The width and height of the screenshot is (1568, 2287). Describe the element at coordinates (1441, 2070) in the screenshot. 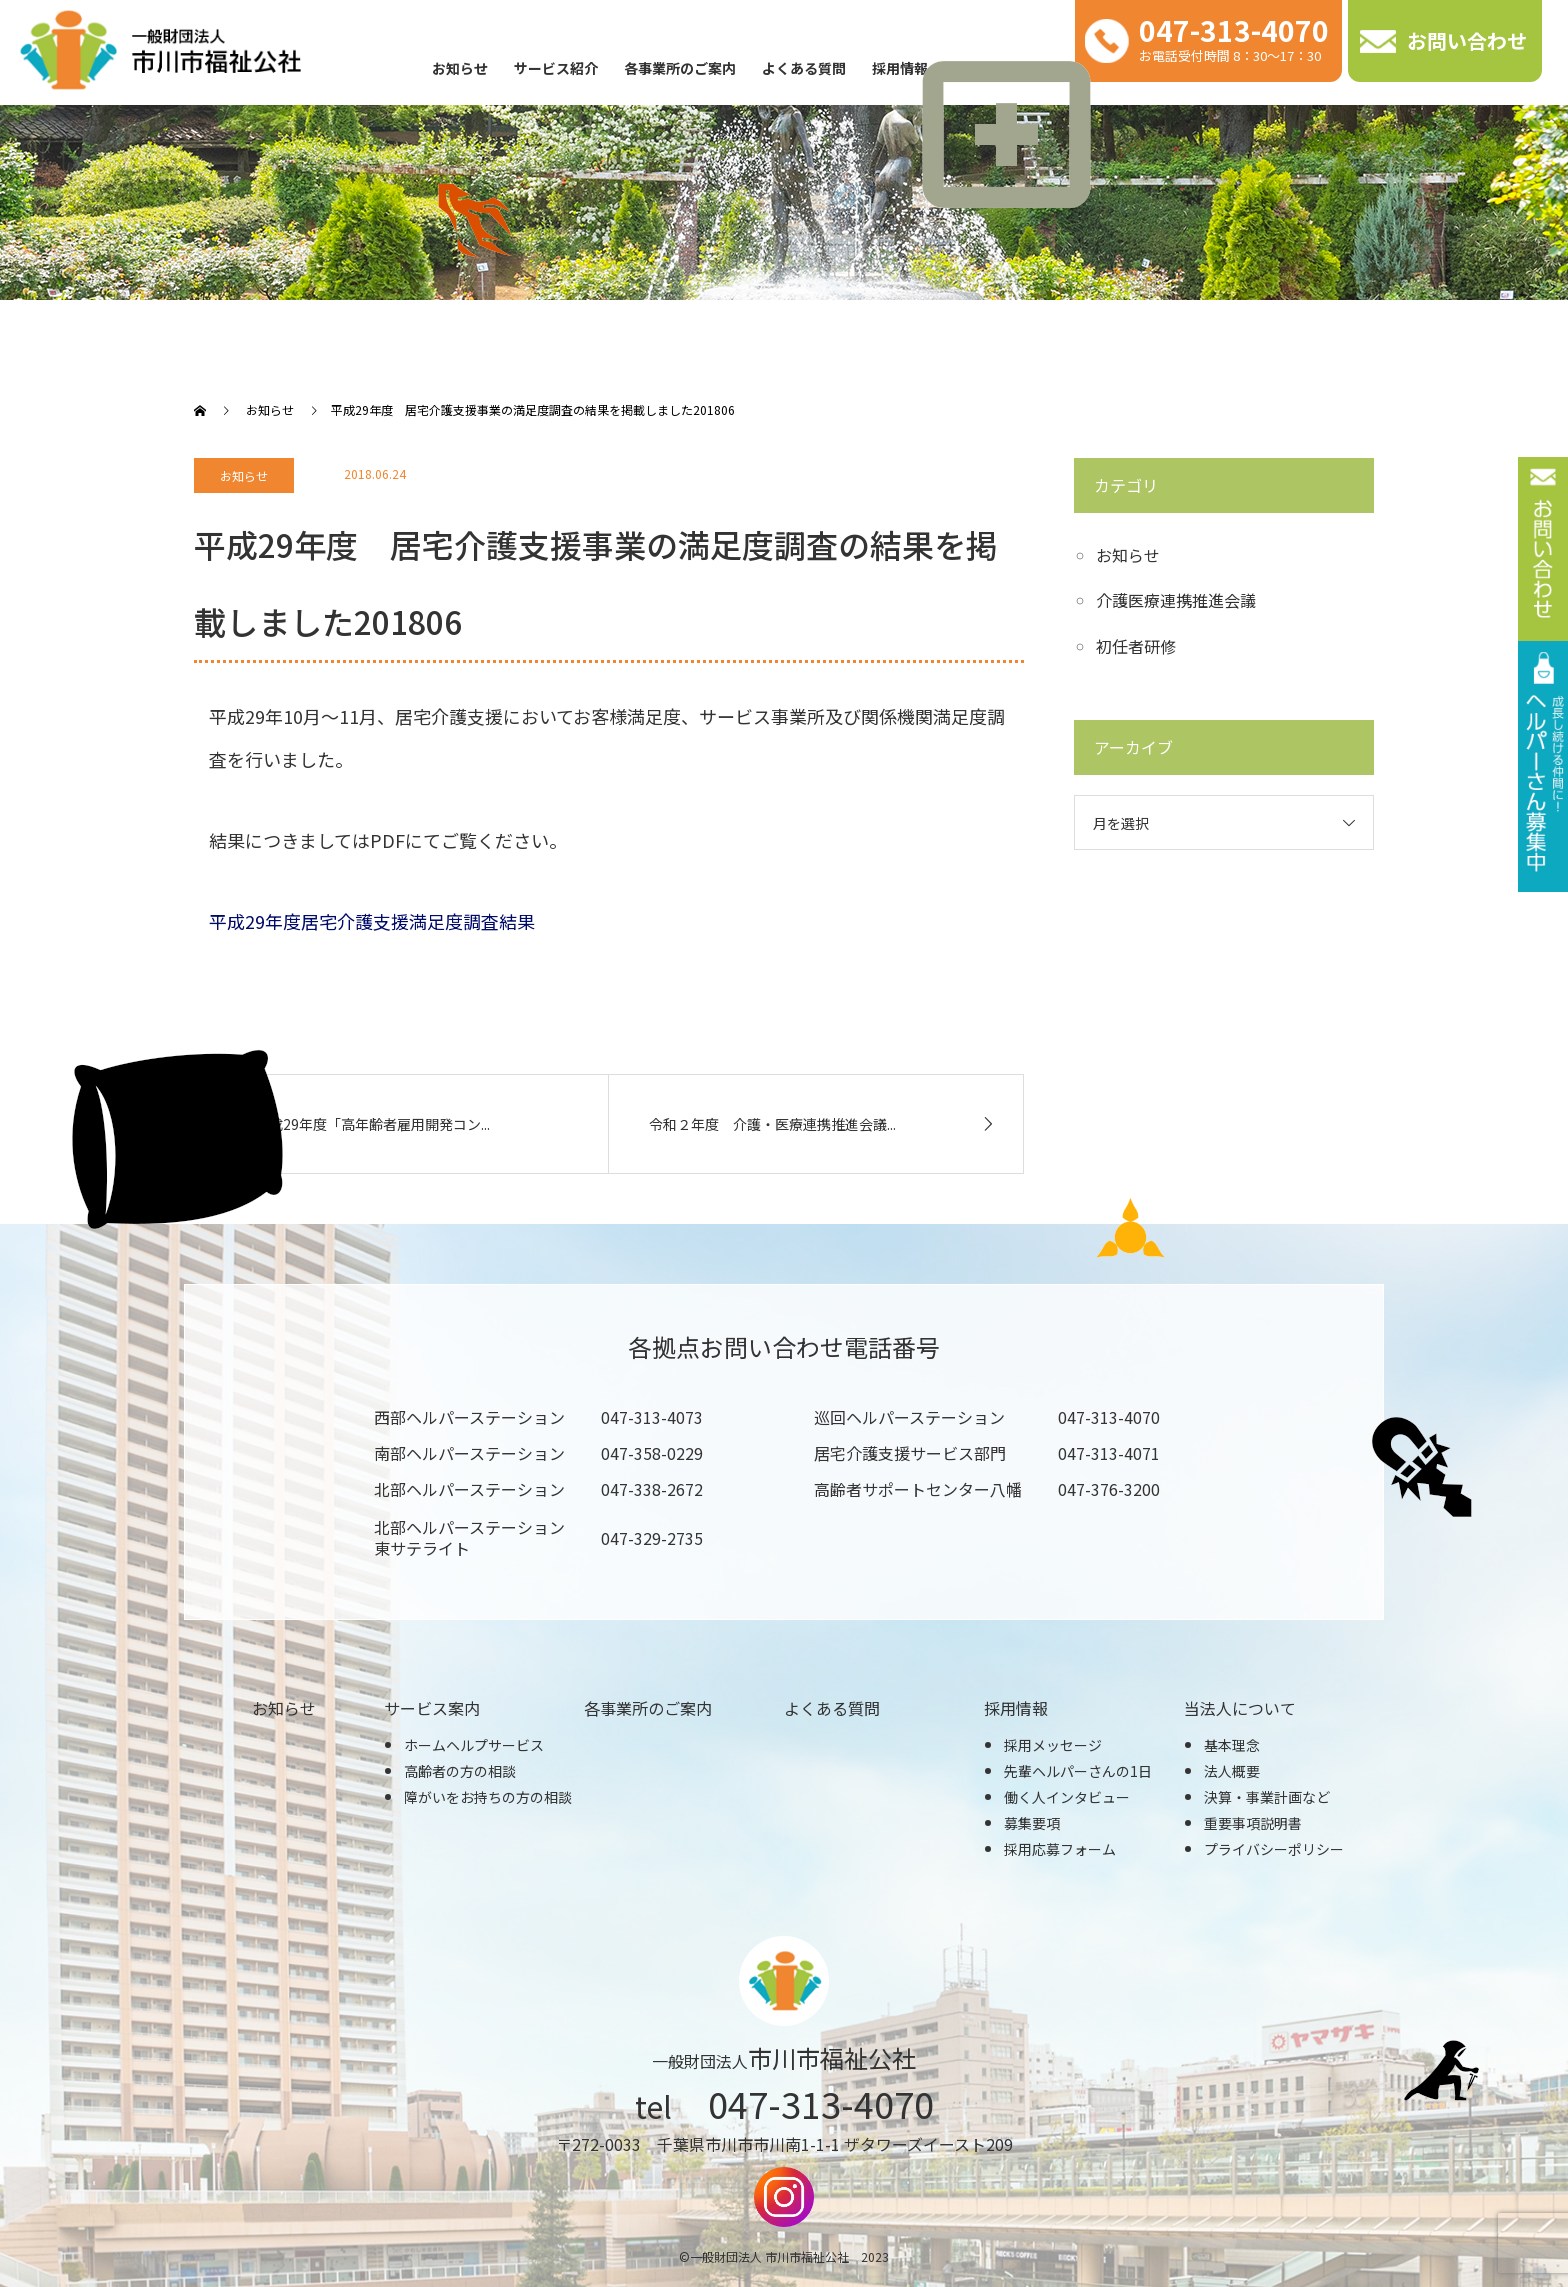

I see `select assassin or rogue character class` at that location.